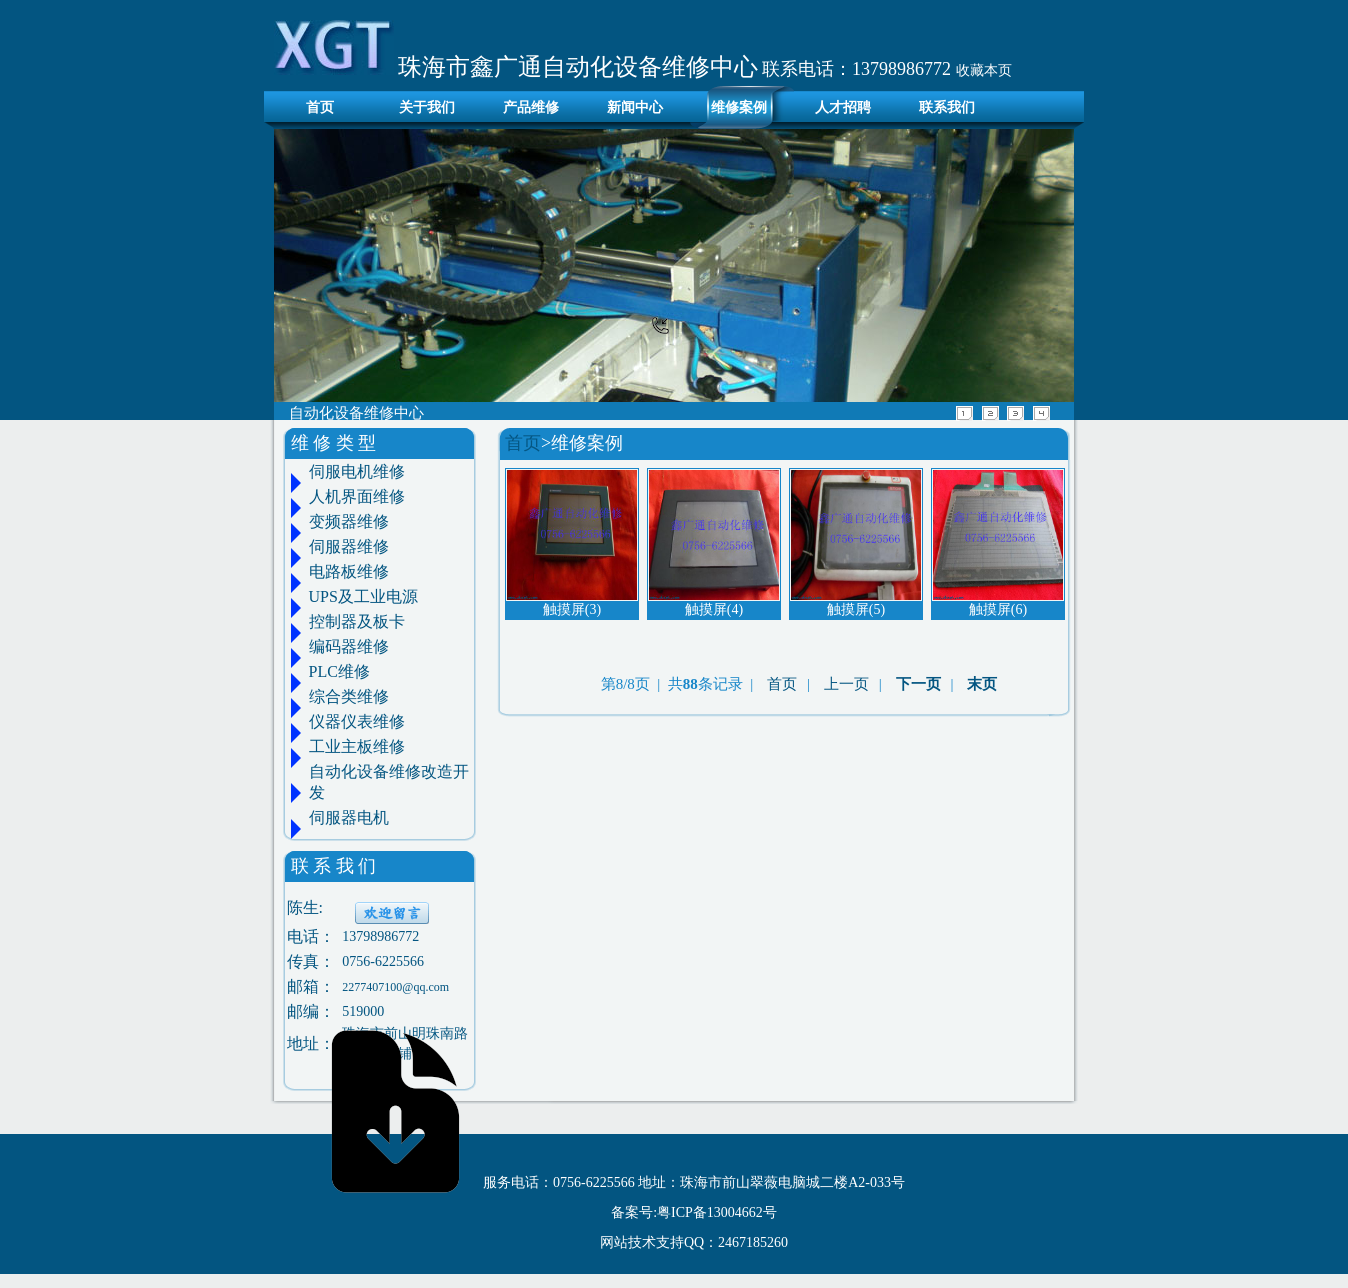  What do you see at coordinates (395, 1111) in the screenshot?
I see `download a document or file` at bounding box center [395, 1111].